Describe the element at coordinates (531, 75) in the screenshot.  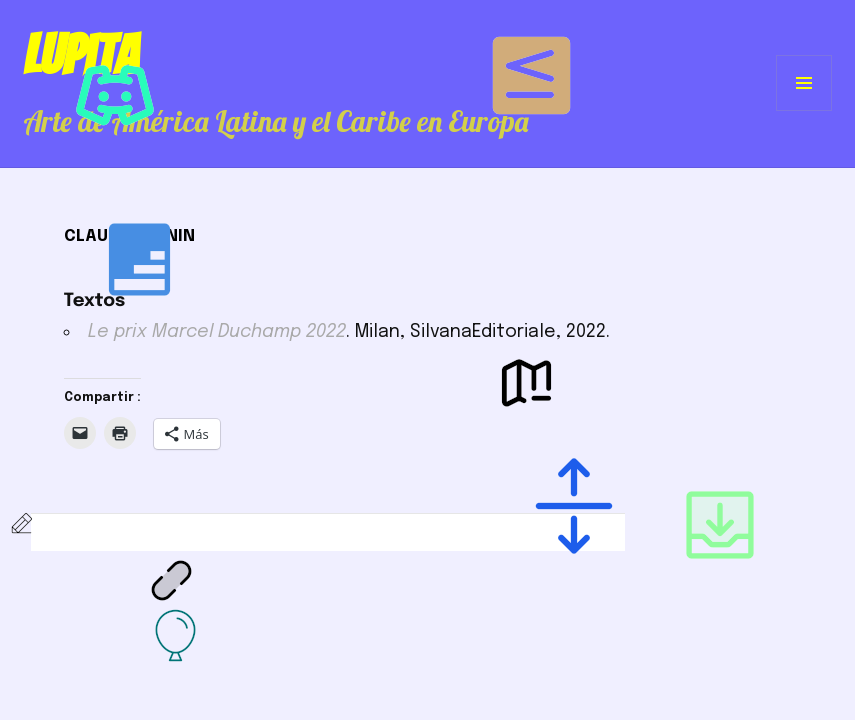
I see `less than or equal to comparison operator` at that location.